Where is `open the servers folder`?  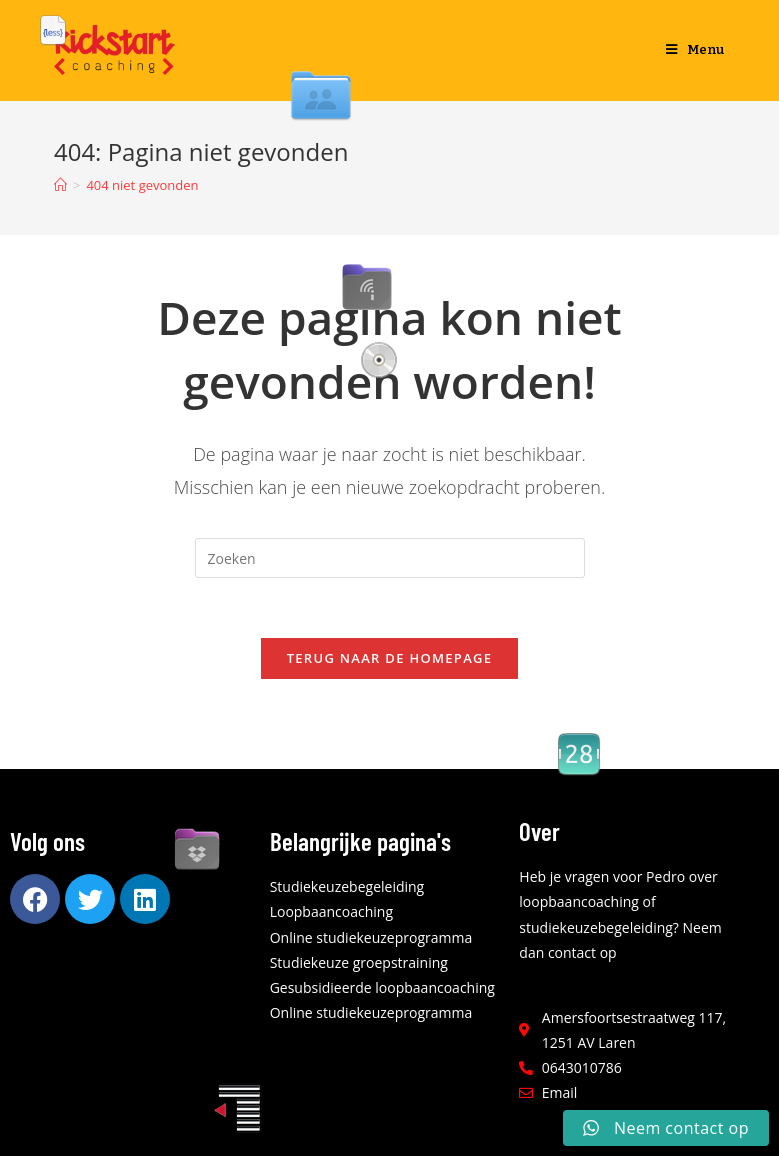 open the servers folder is located at coordinates (321, 95).